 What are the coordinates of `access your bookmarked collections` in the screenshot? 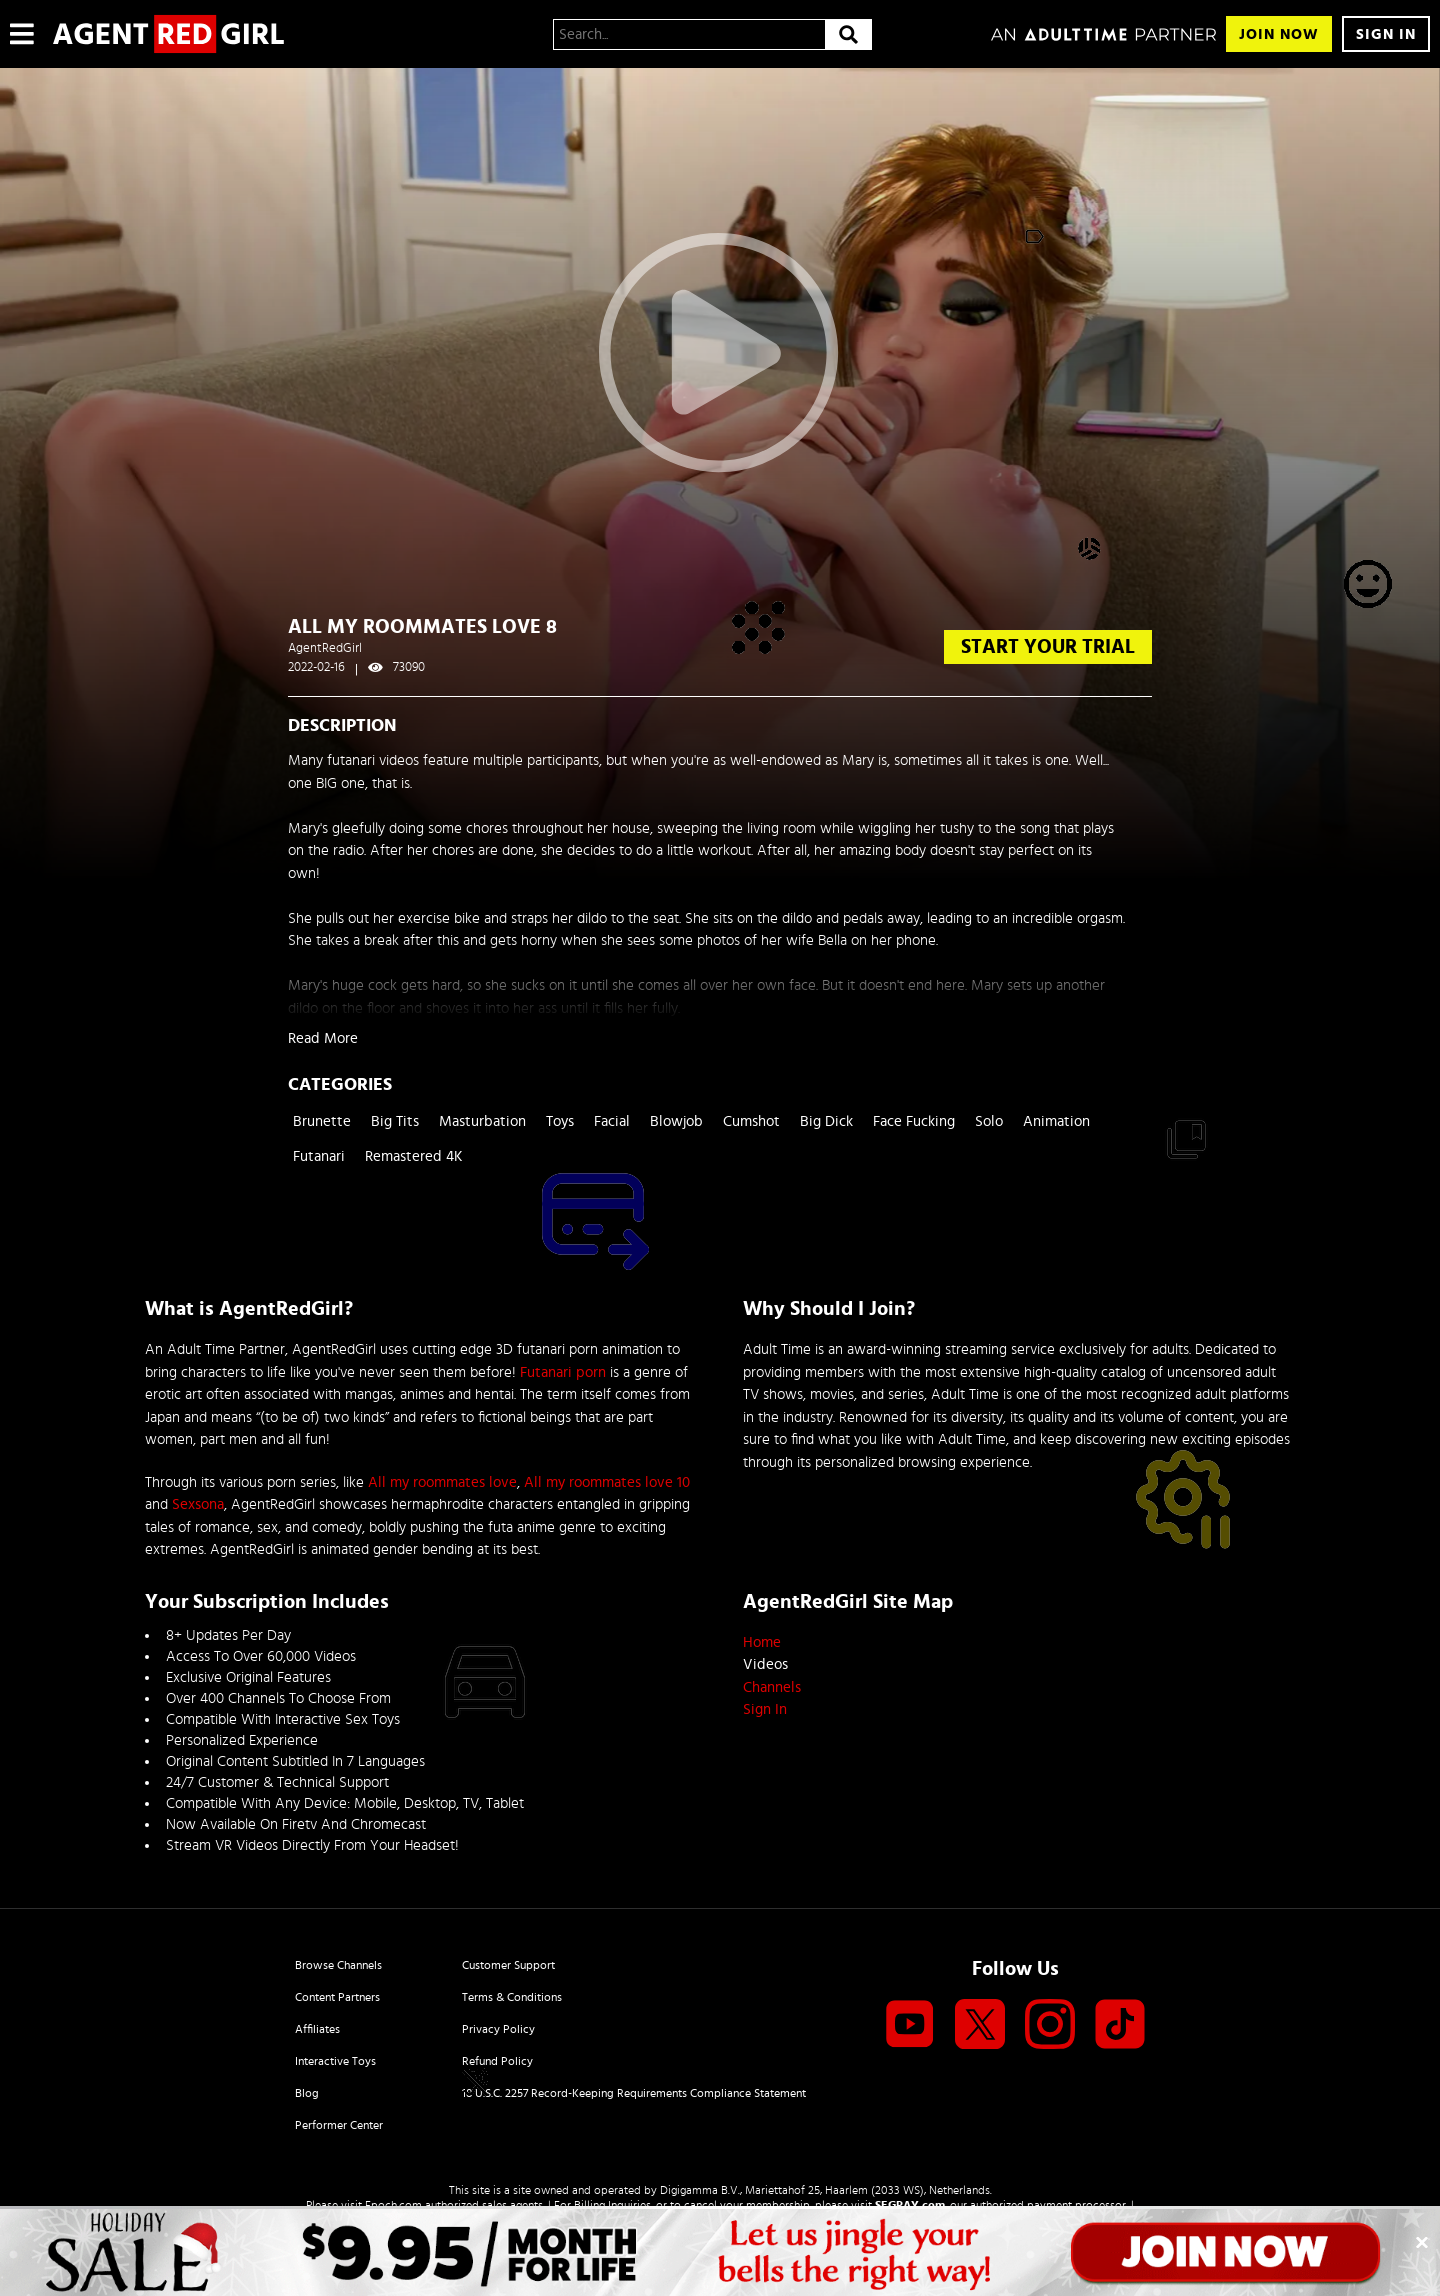 It's located at (1186, 1139).